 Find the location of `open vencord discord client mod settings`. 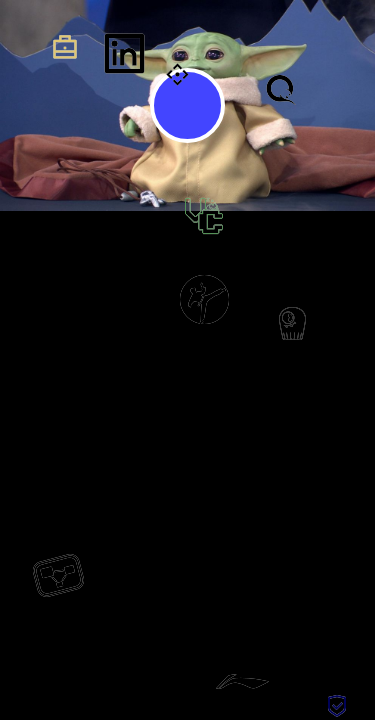

open vencord discord client mod settings is located at coordinates (204, 216).